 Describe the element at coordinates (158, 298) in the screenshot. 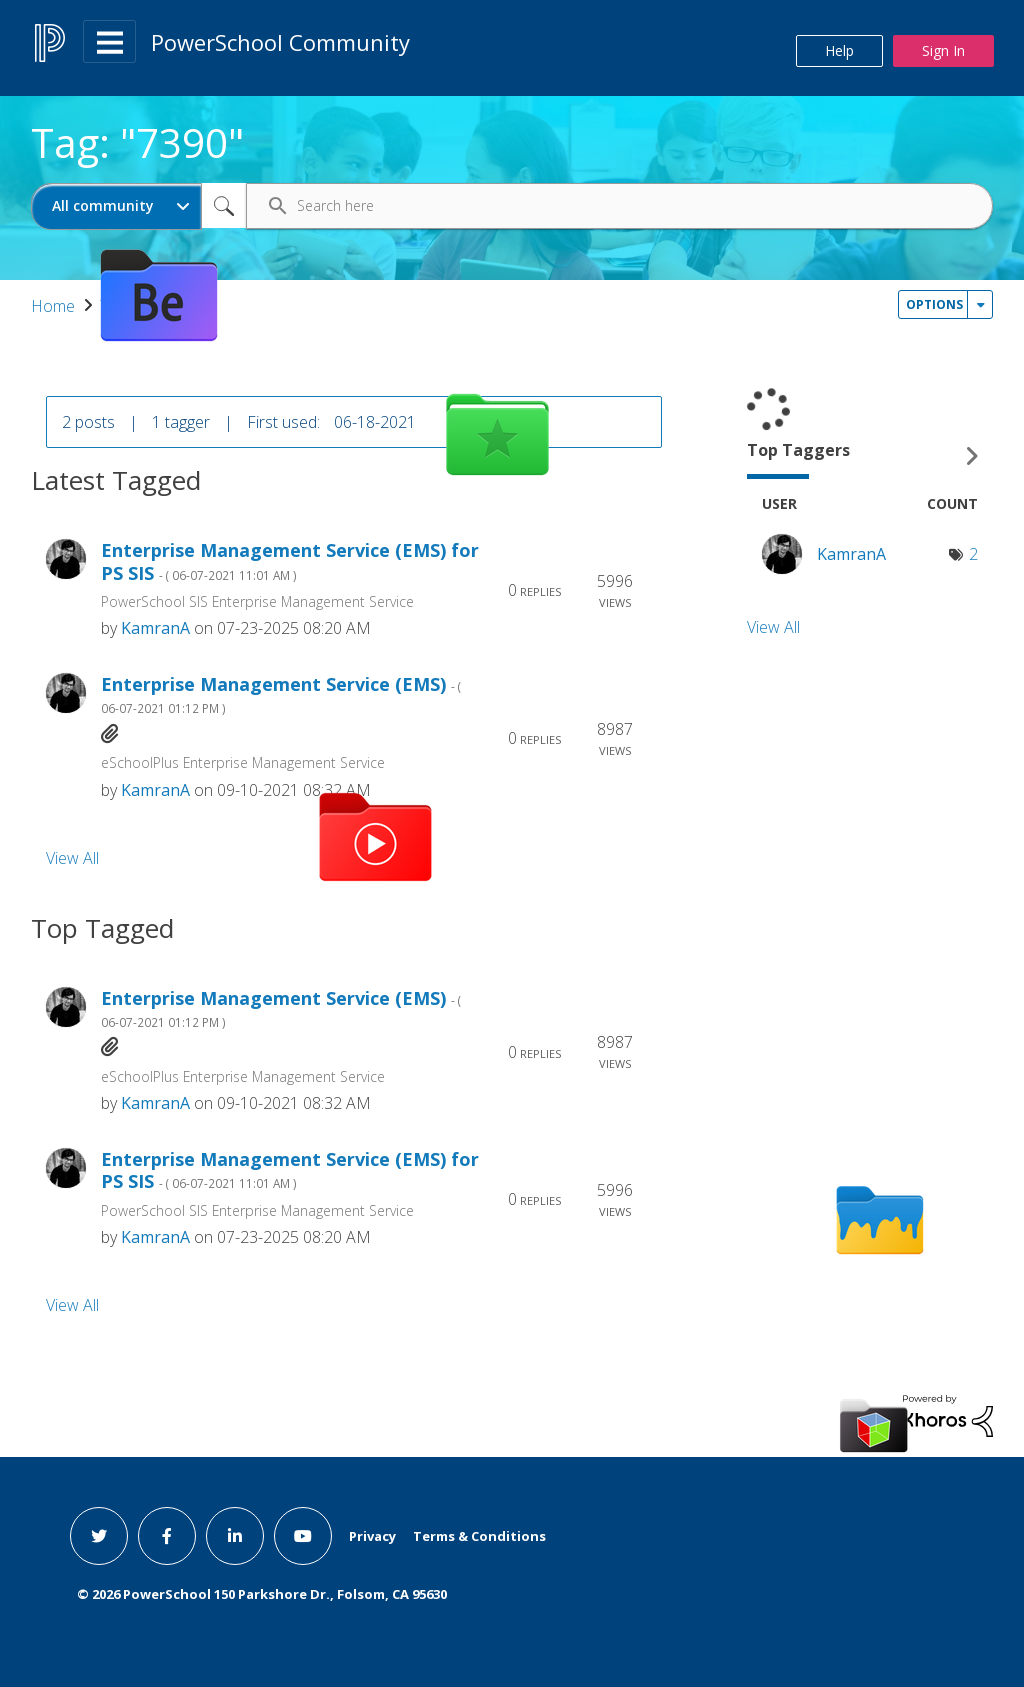

I see `open your Behance projects folder` at that location.